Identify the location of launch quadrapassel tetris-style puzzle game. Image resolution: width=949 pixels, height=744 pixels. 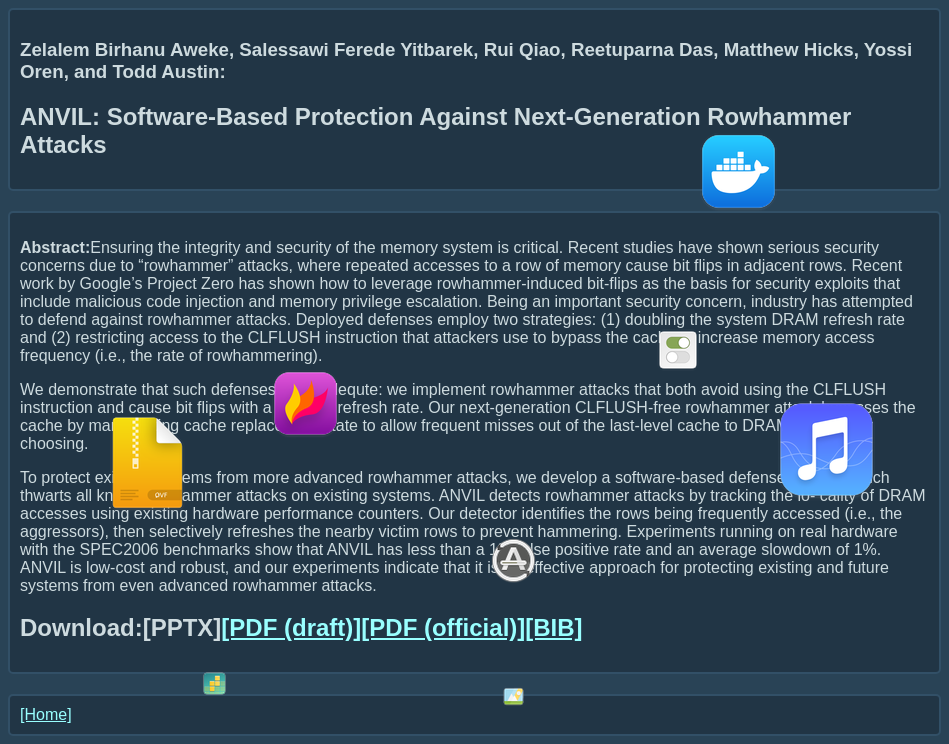
(214, 683).